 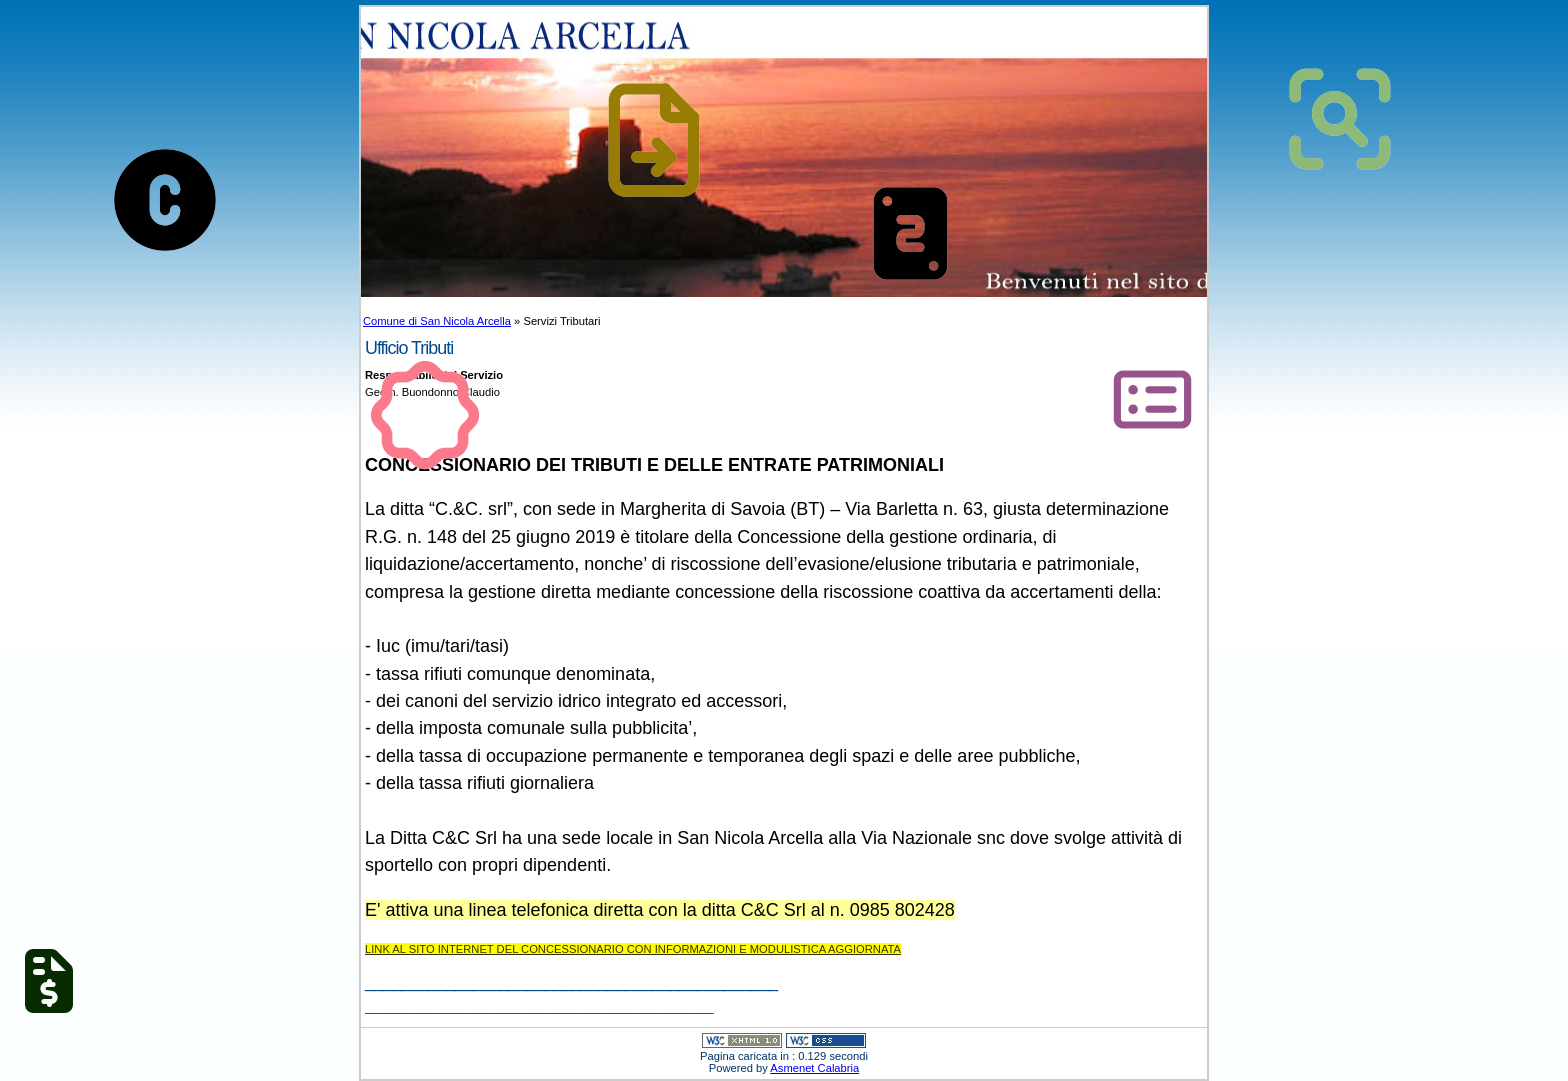 What do you see at coordinates (654, 140) in the screenshot?
I see `export or send file` at bounding box center [654, 140].